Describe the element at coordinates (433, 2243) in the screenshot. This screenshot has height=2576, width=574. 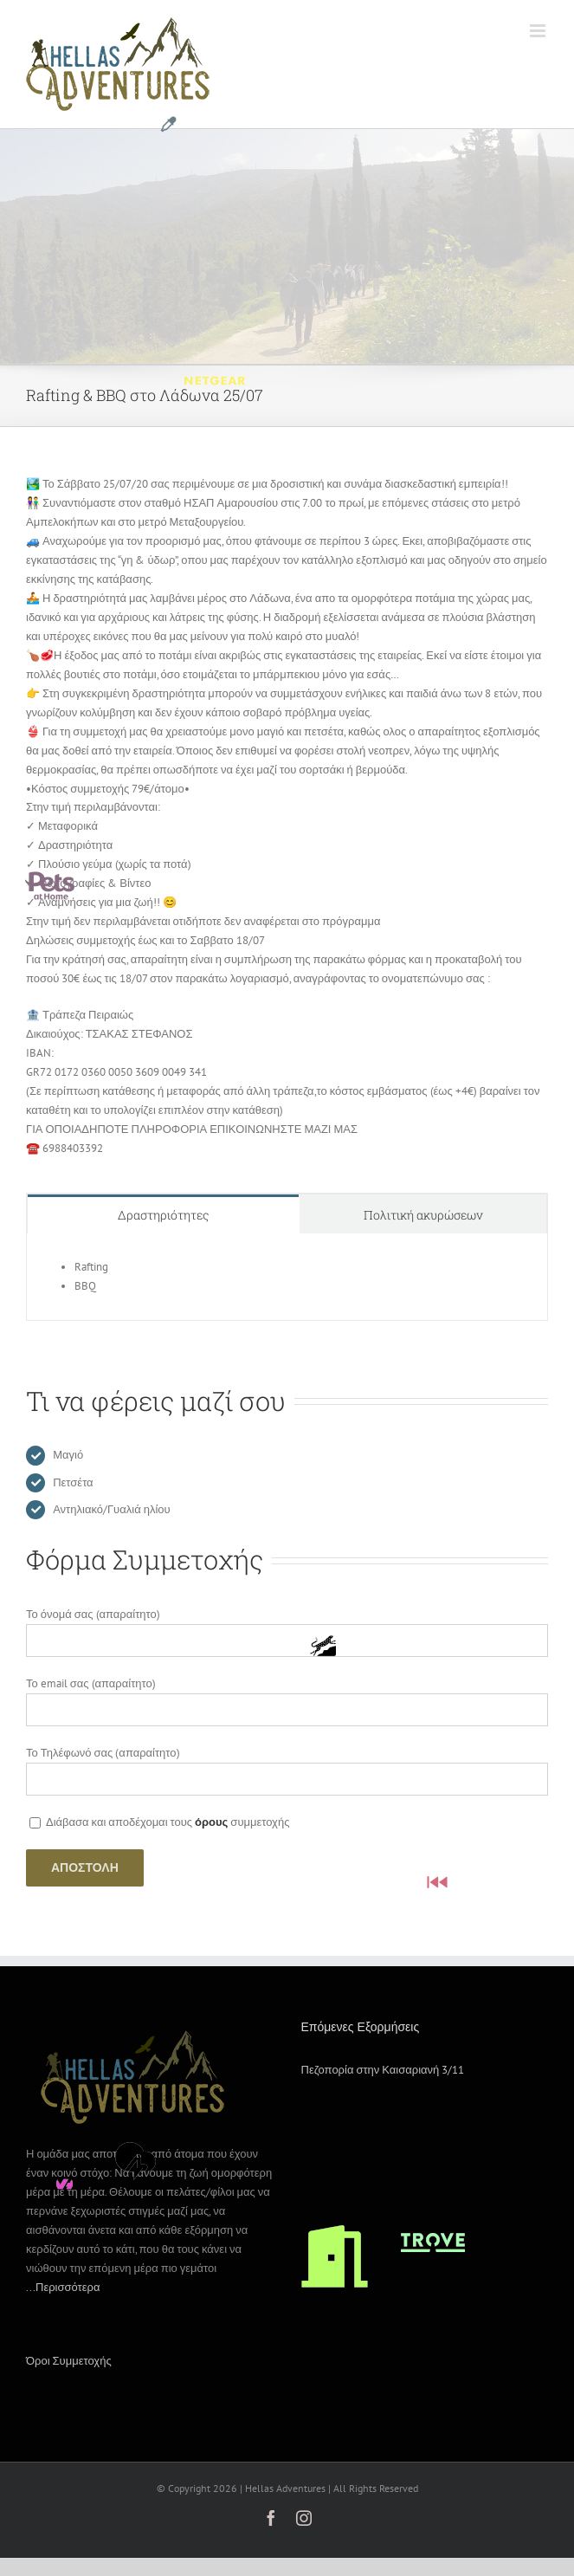
I see `trove app or service logo` at that location.